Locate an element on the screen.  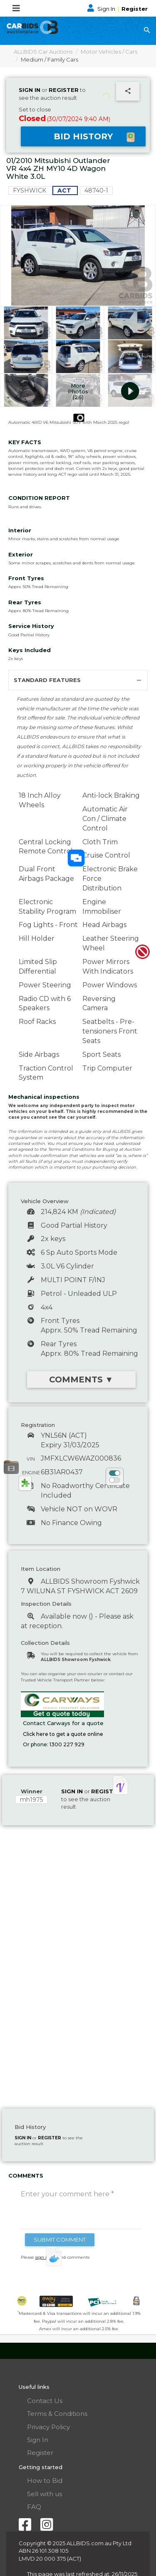
an extension or plugin file type is located at coordinates (25, 1483).